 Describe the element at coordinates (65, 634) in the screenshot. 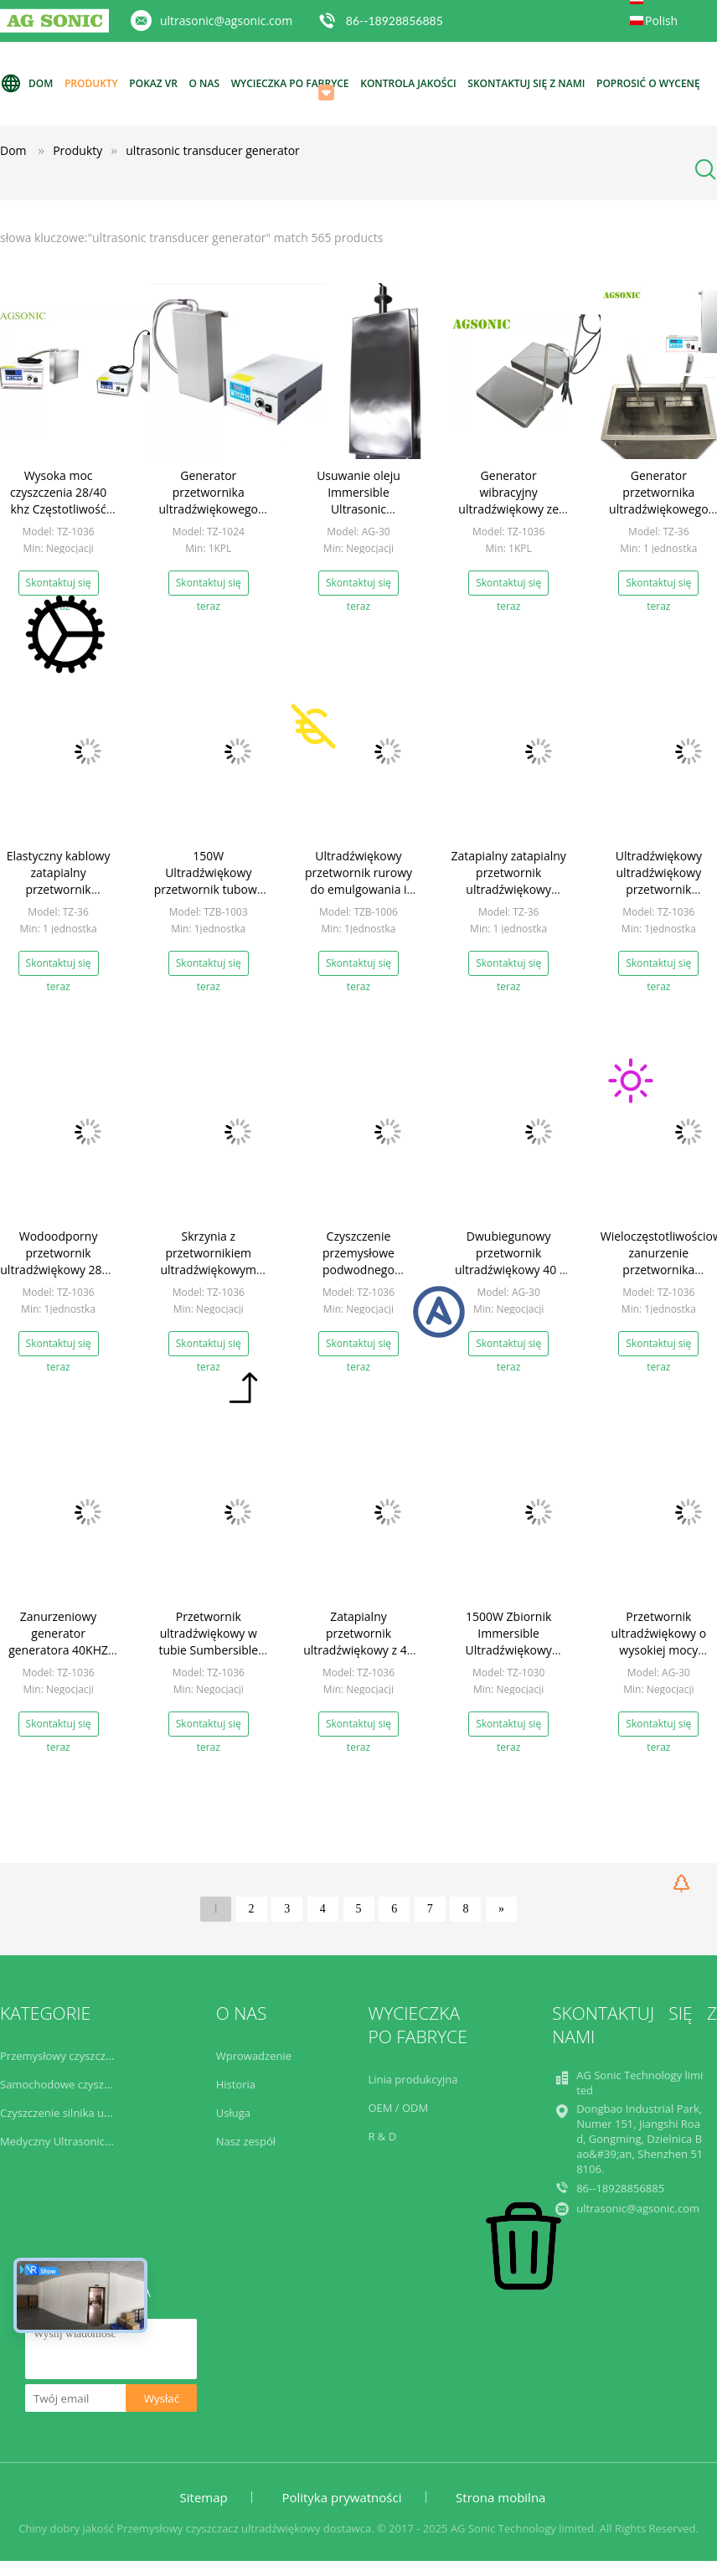

I see `access settings or preferences` at that location.